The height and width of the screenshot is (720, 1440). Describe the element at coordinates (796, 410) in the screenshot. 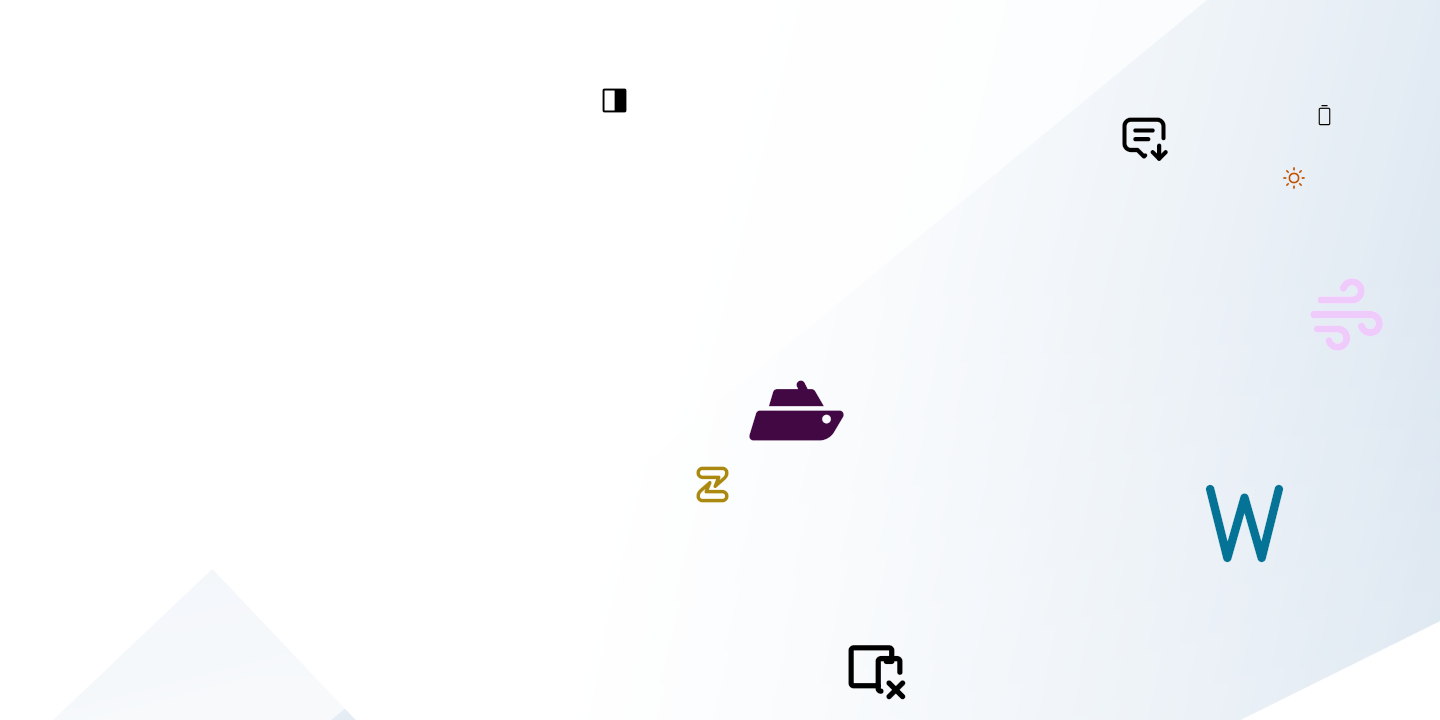

I see `select ferry as transportation mode` at that location.